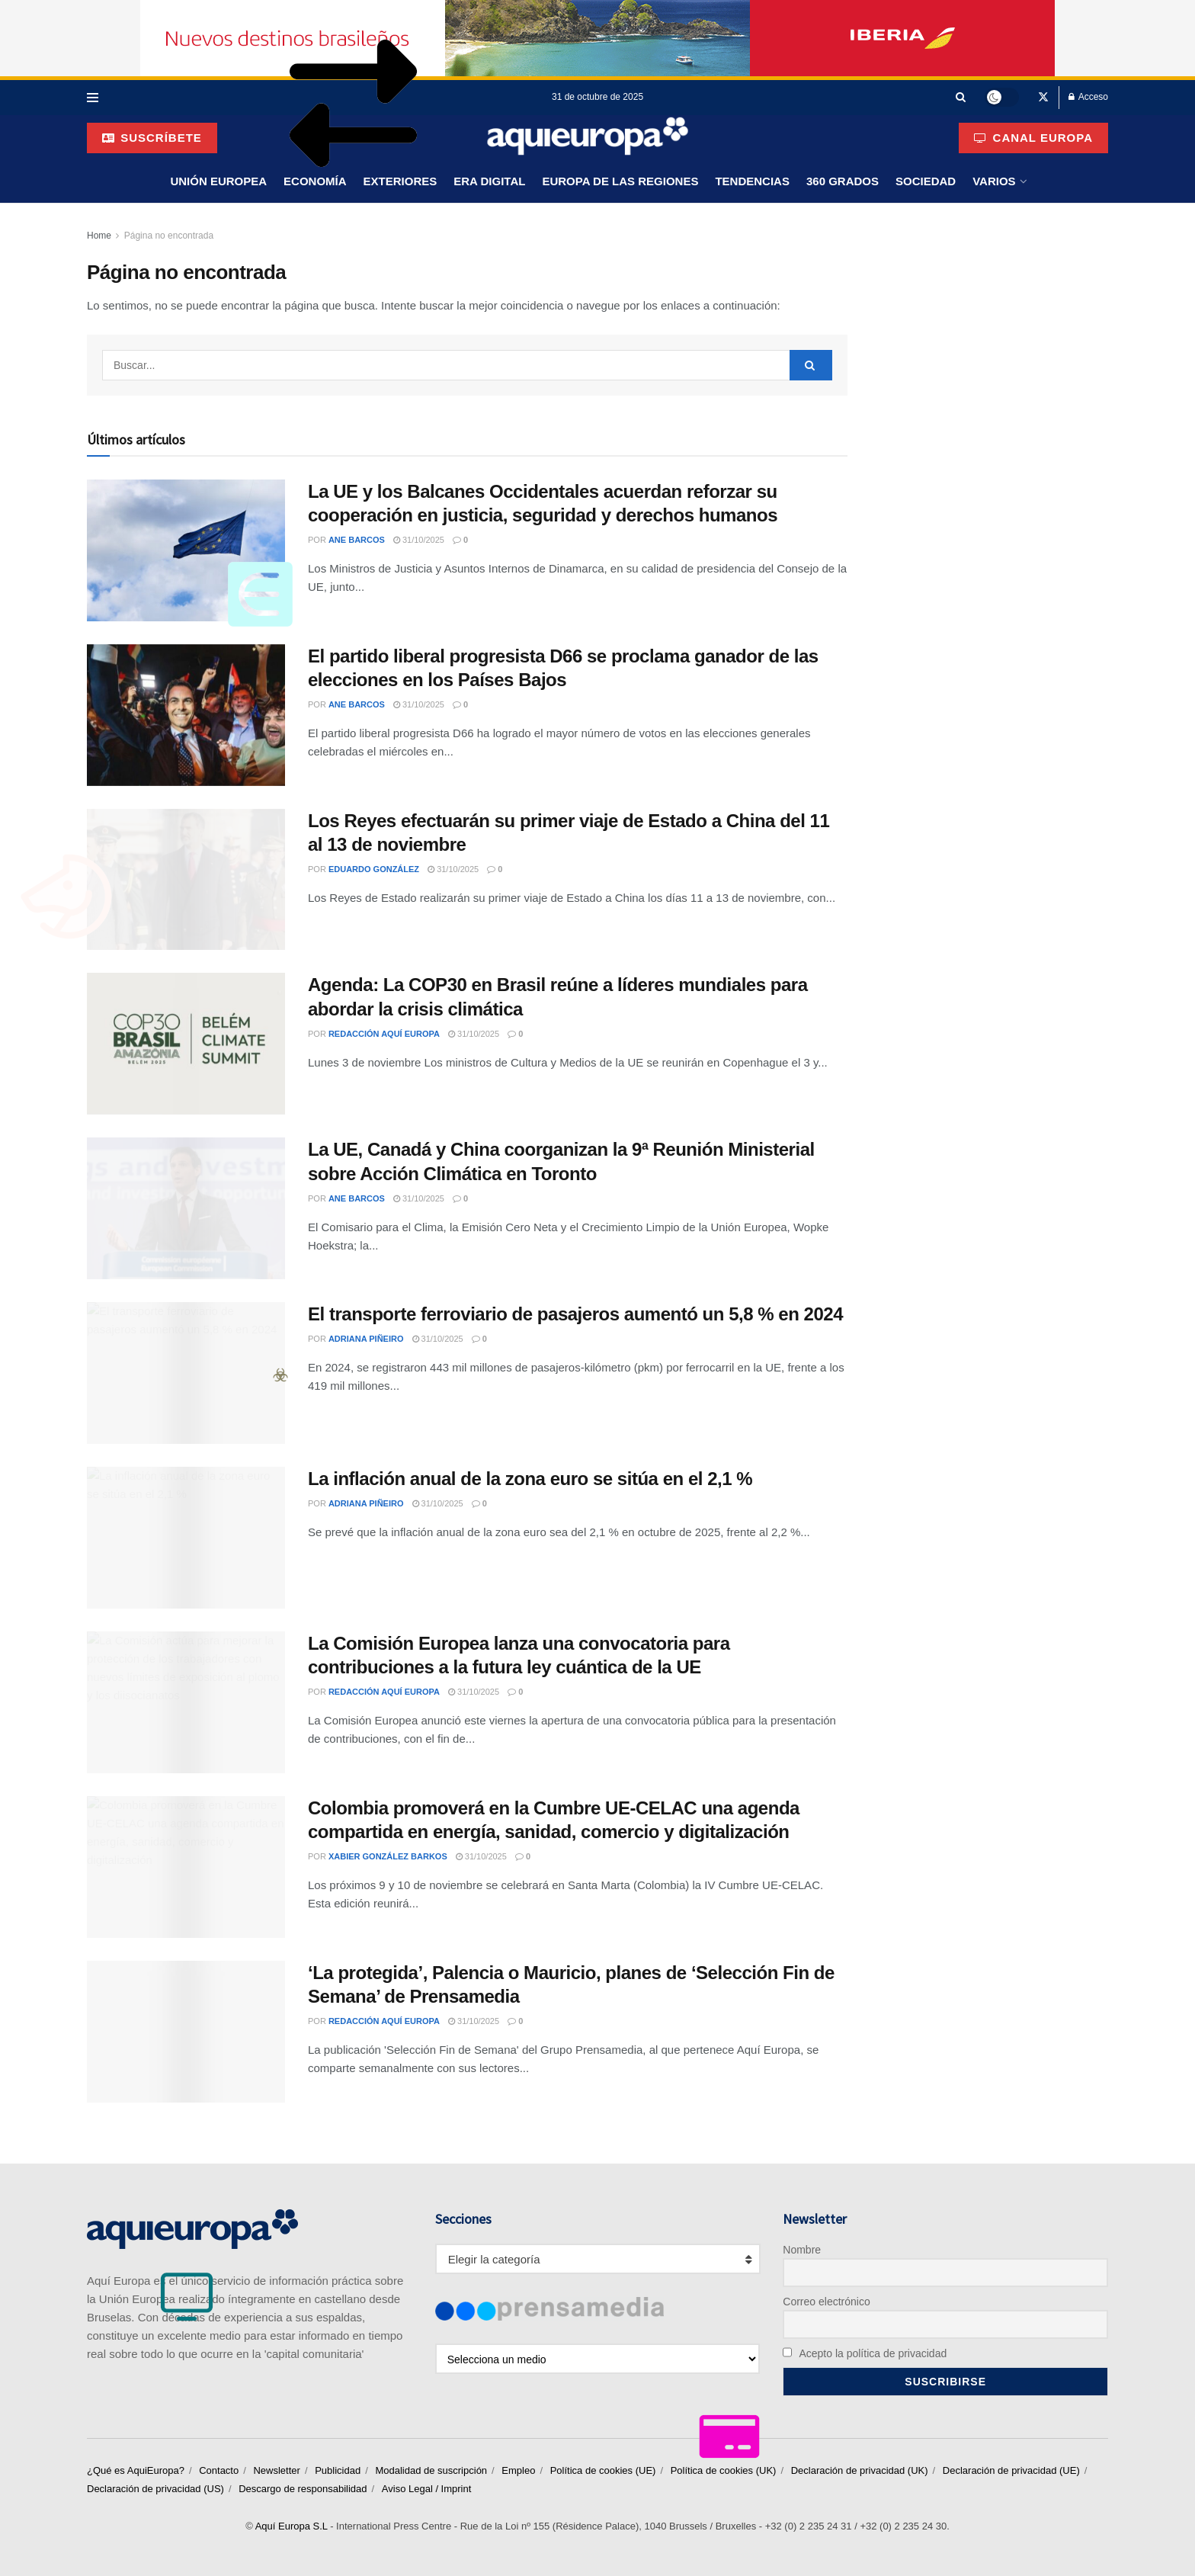  Describe the element at coordinates (260, 594) in the screenshot. I see `indicates set membership in mathematical notation` at that location.